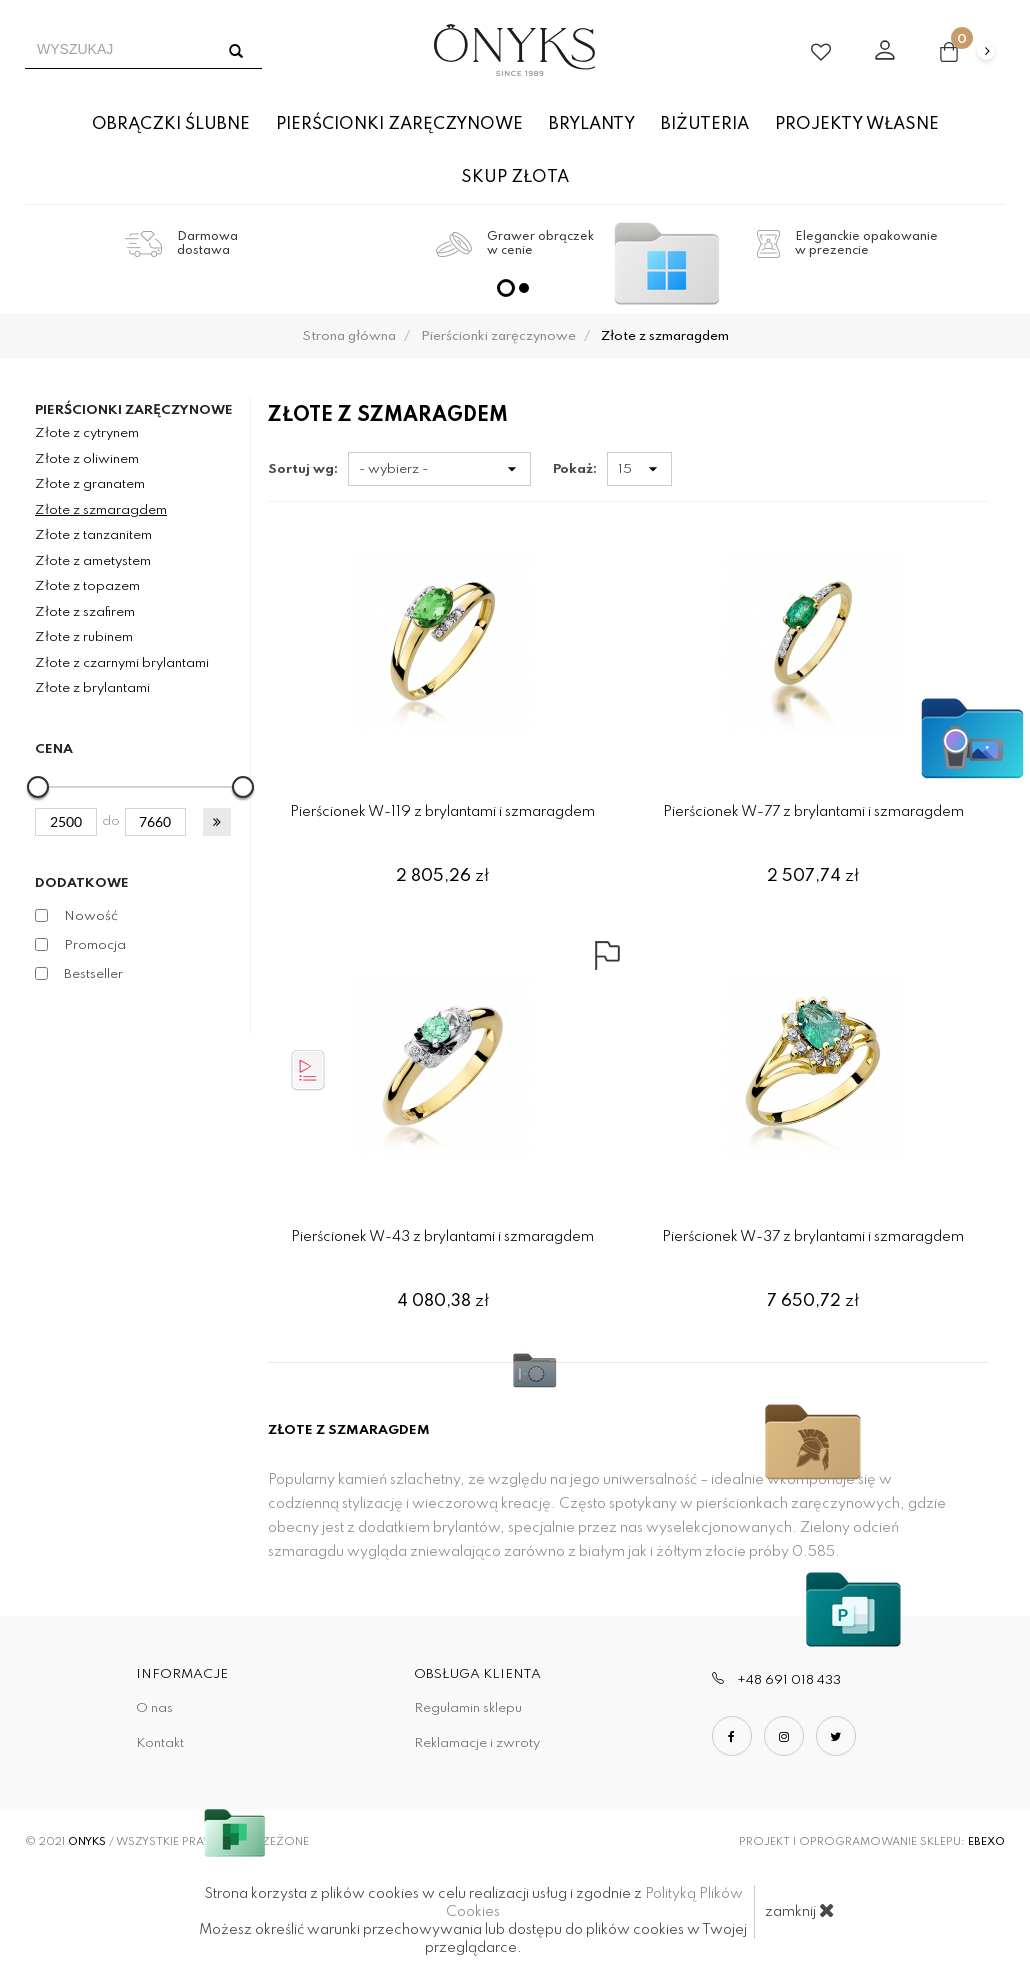 Image resolution: width=1030 pixels, height=1987 pixels. What do you see at coordinates (534, 1371) in the screenshot?
I see `access secured or locked files` at bounding box center [534, 1371].